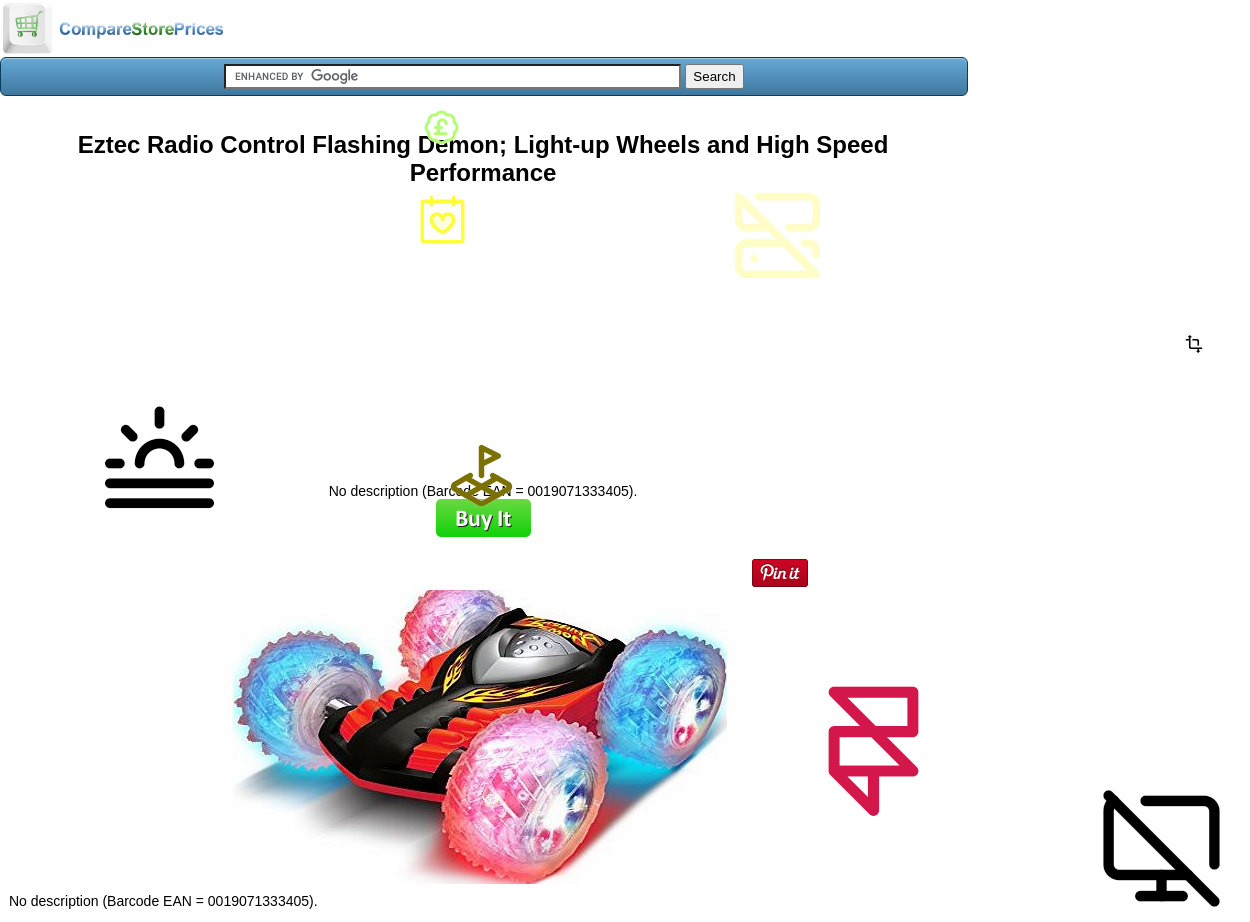 Image resolution: width=1250 pixels, height=922 pixels. Describe the element at coordinates (873, 748) in the screenshot. I see `open Framer design tool` at that location.